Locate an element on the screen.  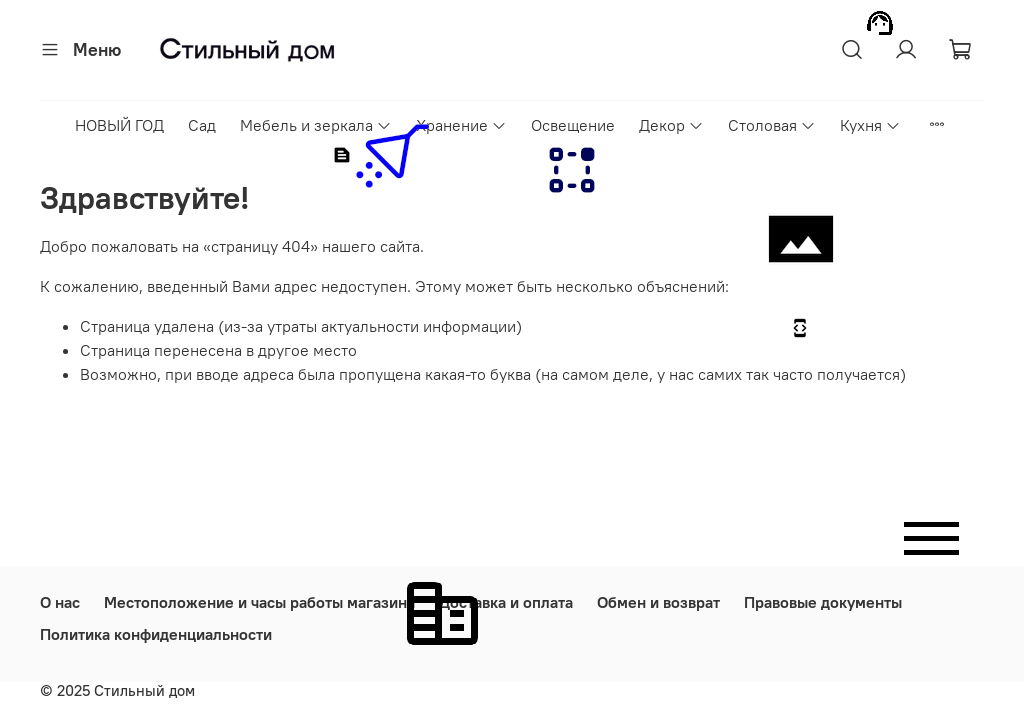
contact customer support is located at coordinates (880, 23).